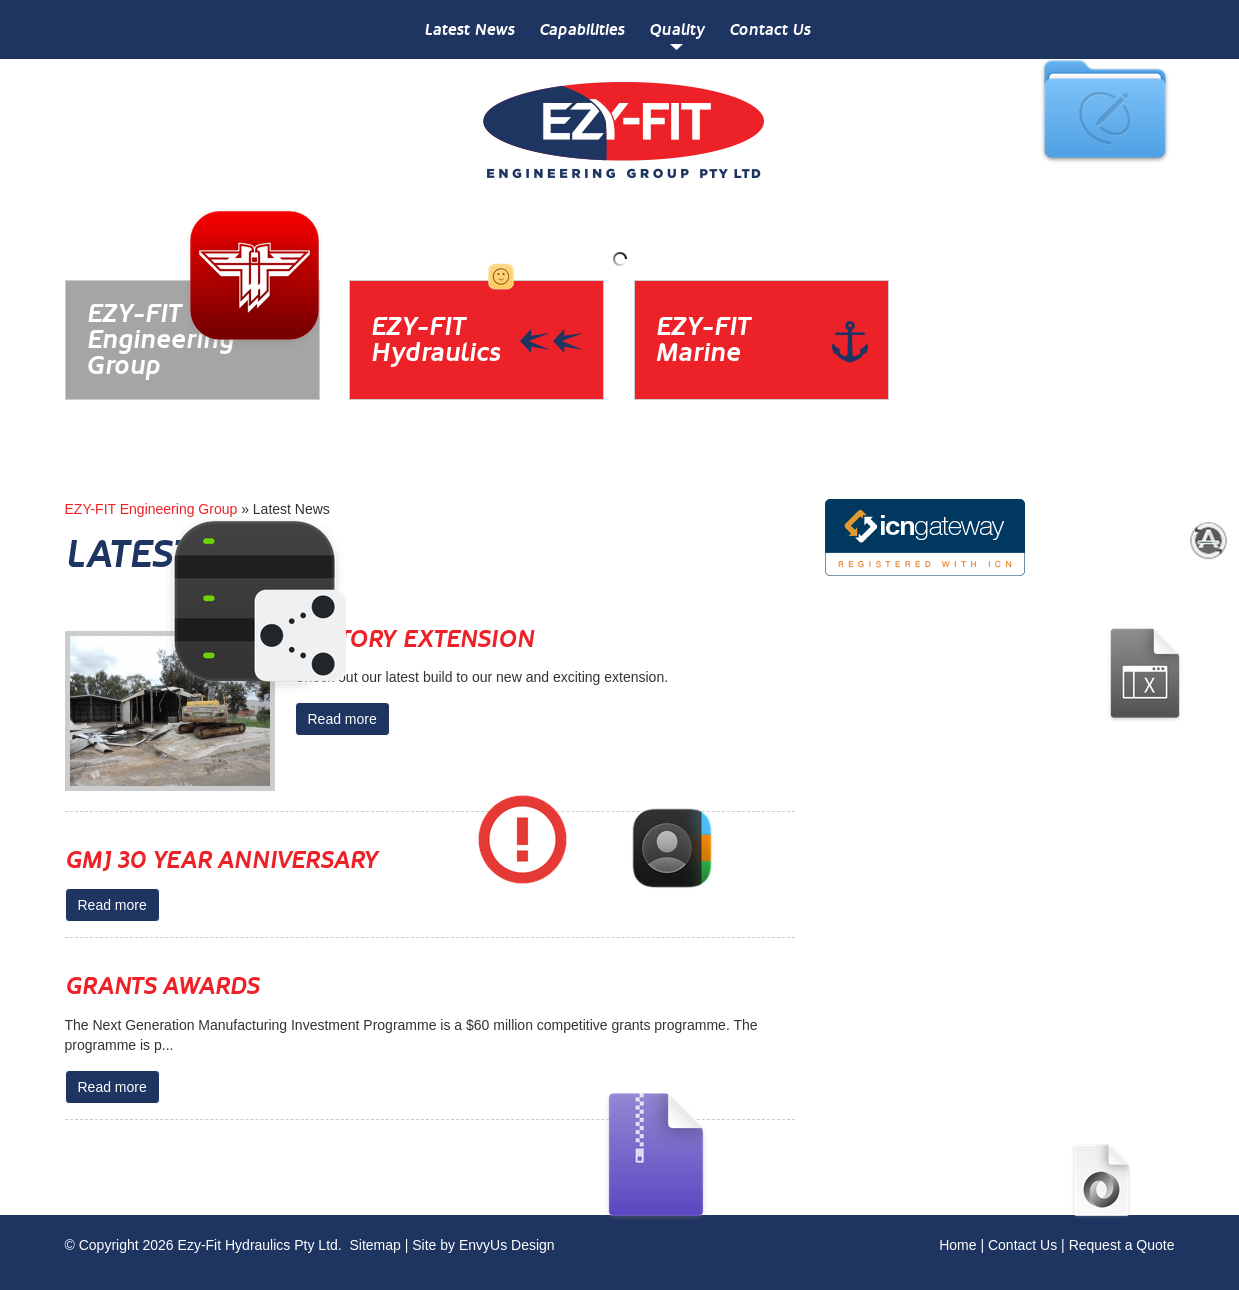 Image resolution: width=1239 pixels, height=1290 pixels. Describe the element at coordinates (522, 839) in the screenshot. I see `indicates important or critical status` at that location.